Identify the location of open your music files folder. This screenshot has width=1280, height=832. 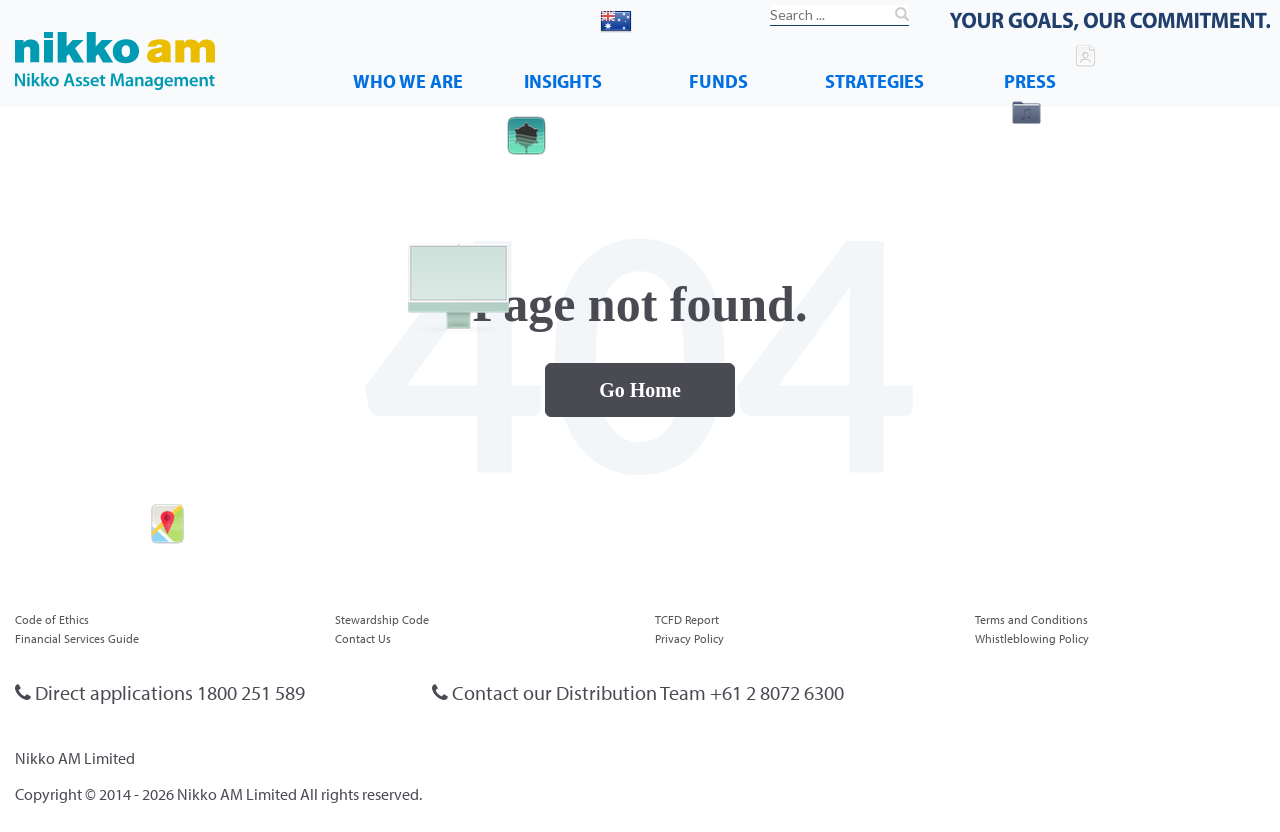
(1026, 112).